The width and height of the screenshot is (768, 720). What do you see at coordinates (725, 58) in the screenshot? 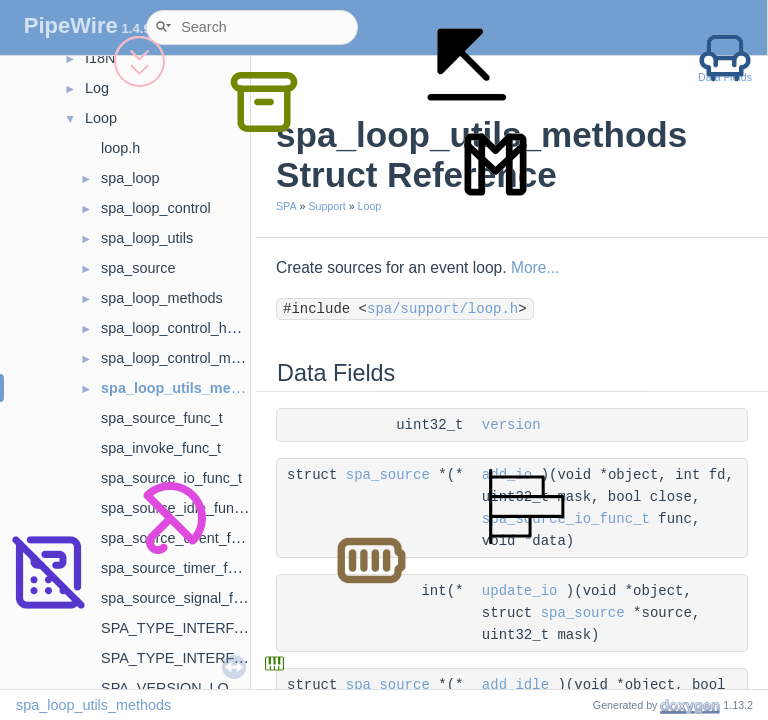
I see `browse furniture or seating options` at bounding box center [725, 58].